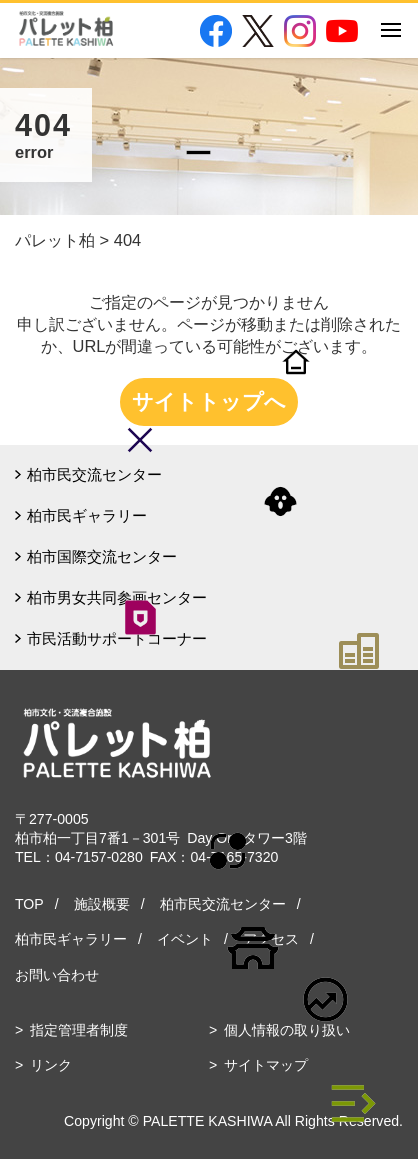  Describe the element at coordinates (198, 152) in the screenshot. I see `remove or subtract an item` at that location.